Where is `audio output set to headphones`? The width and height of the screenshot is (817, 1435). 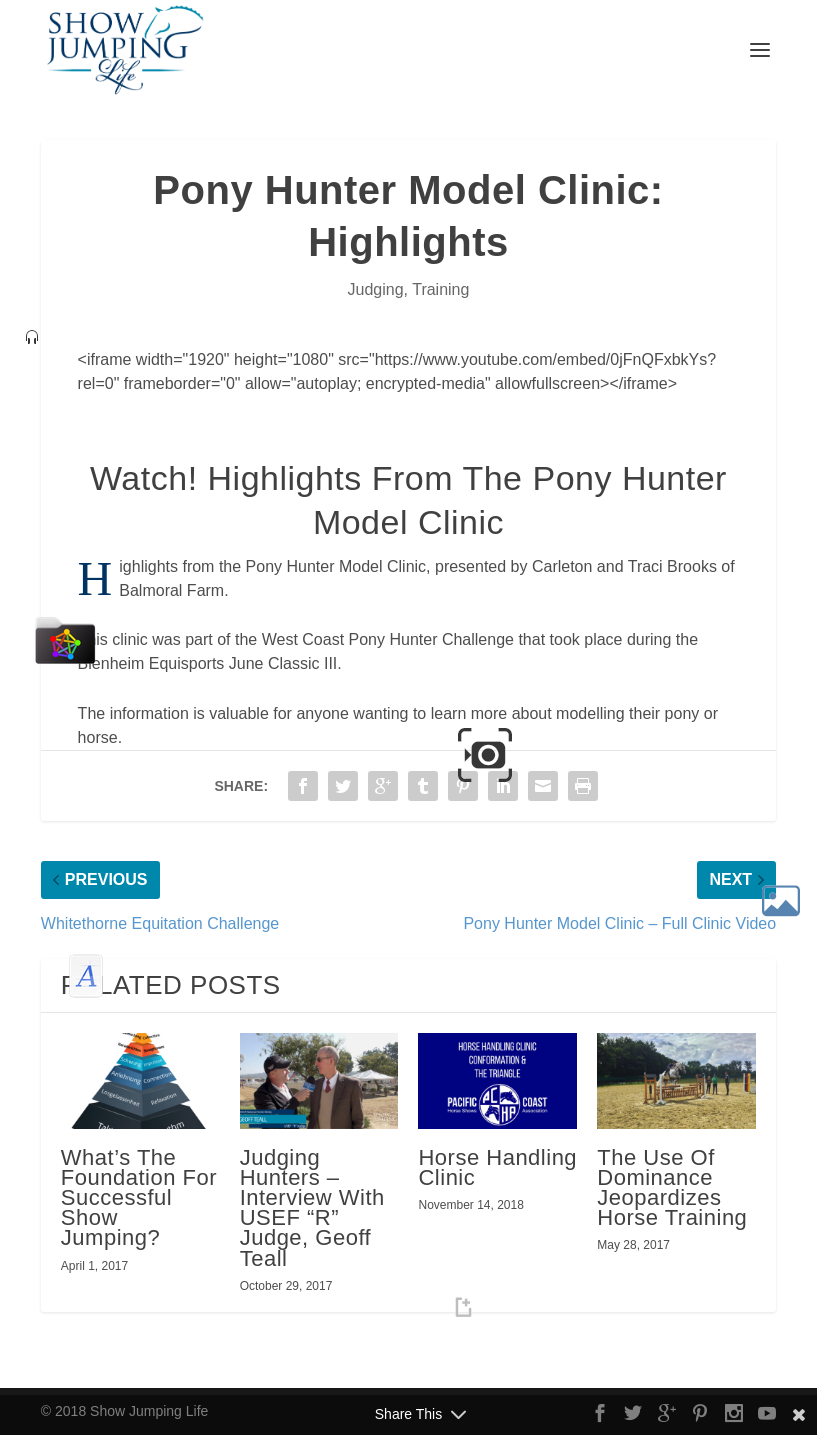 audio output set to headphones is located at coordinates (32, 337).